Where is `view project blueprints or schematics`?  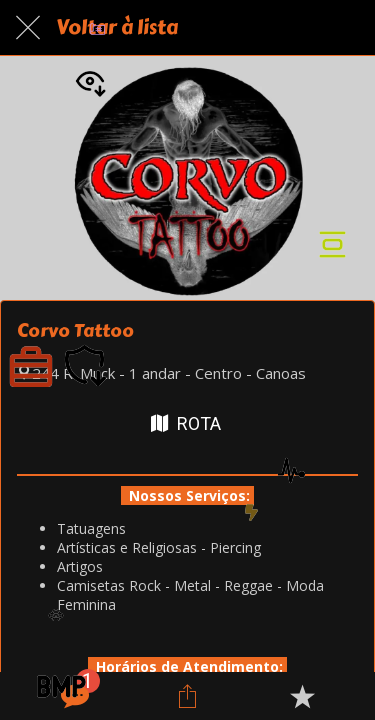 view project blueprints or schematics is located at coordinates (97, 29).